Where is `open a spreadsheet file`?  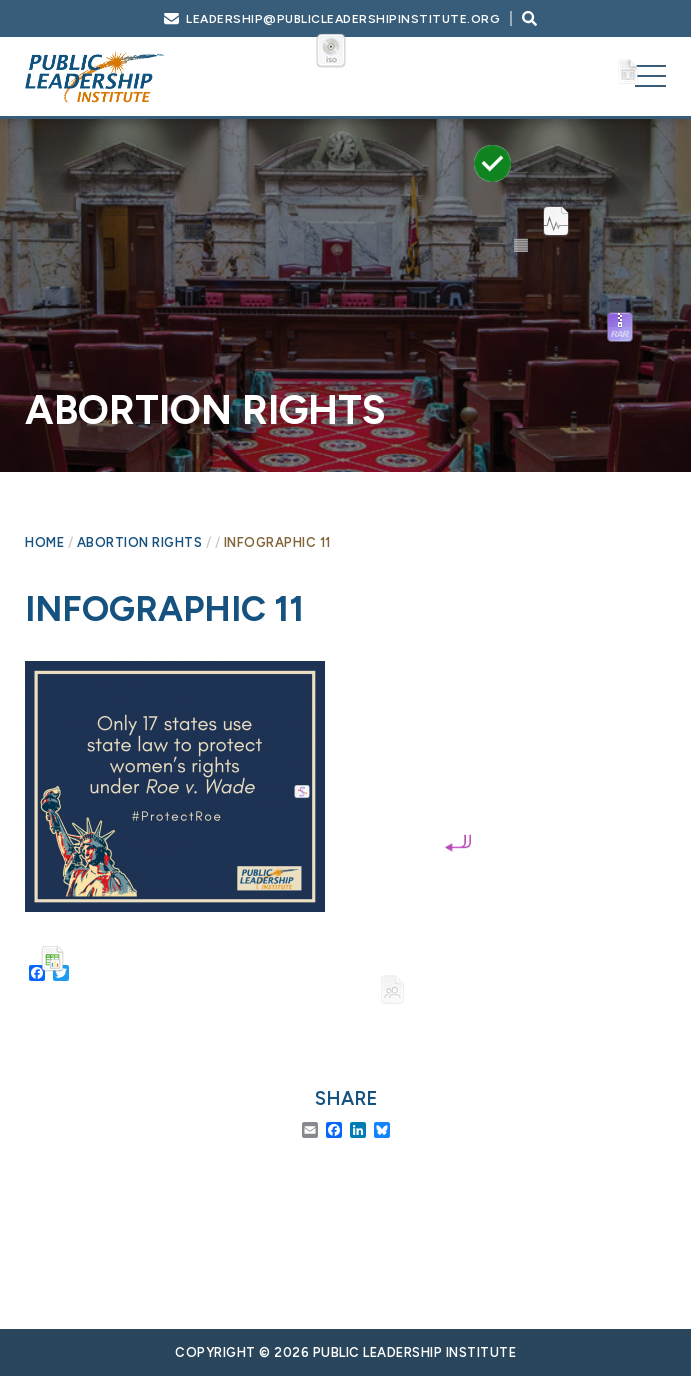 open a spreadsheet file is located at coordinates (52, 958).